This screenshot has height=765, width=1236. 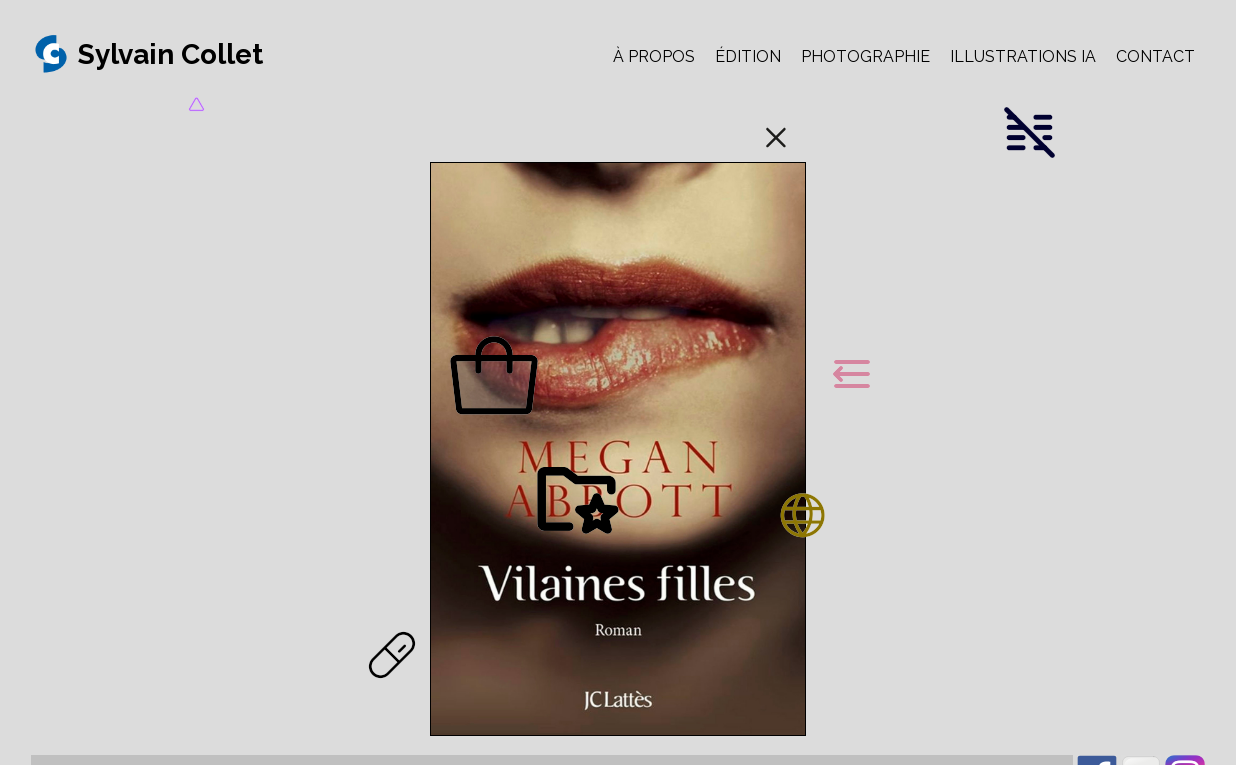 What do you see at coordinates (392, 655) in the screenshot?
I see `access medication or health information` at bounding box center [392, 655].